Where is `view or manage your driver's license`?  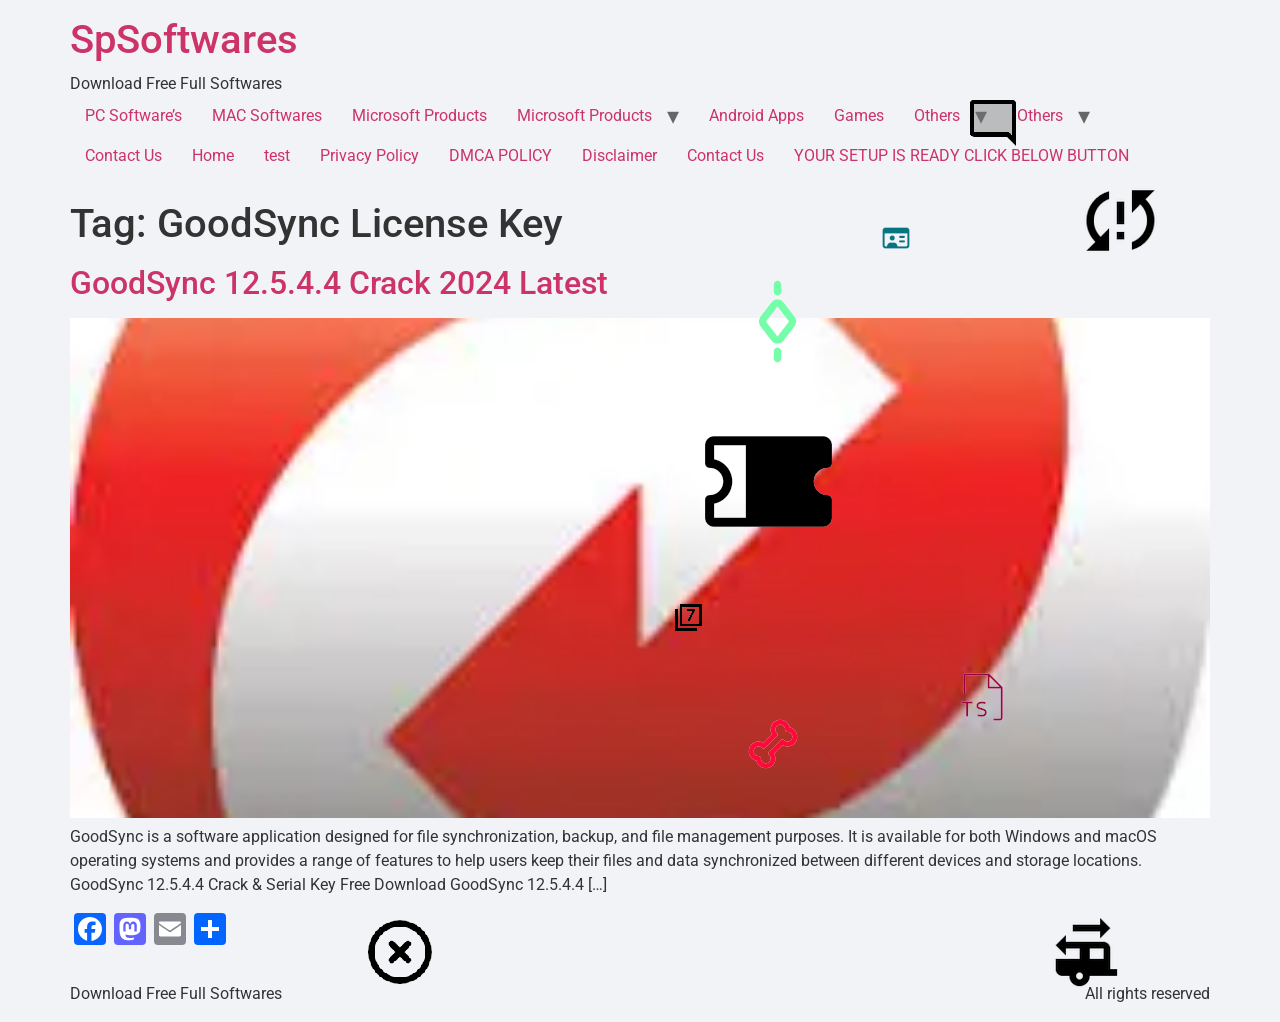 view or manage your driver's license is located at coordinates (896, 238).